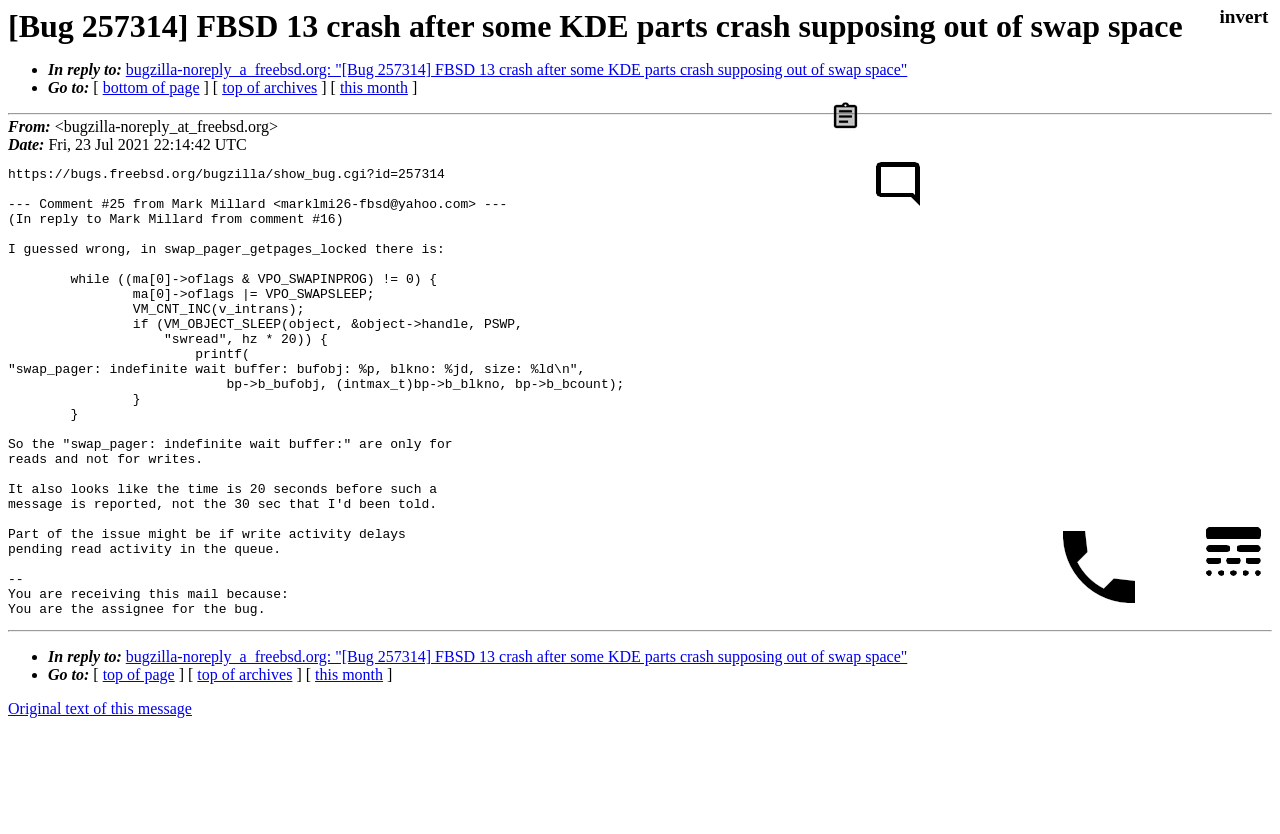  What do you see at coordinates (1099, 567) in the screenshot?
I see `make a phone call` at bounding box center [1099, 567].